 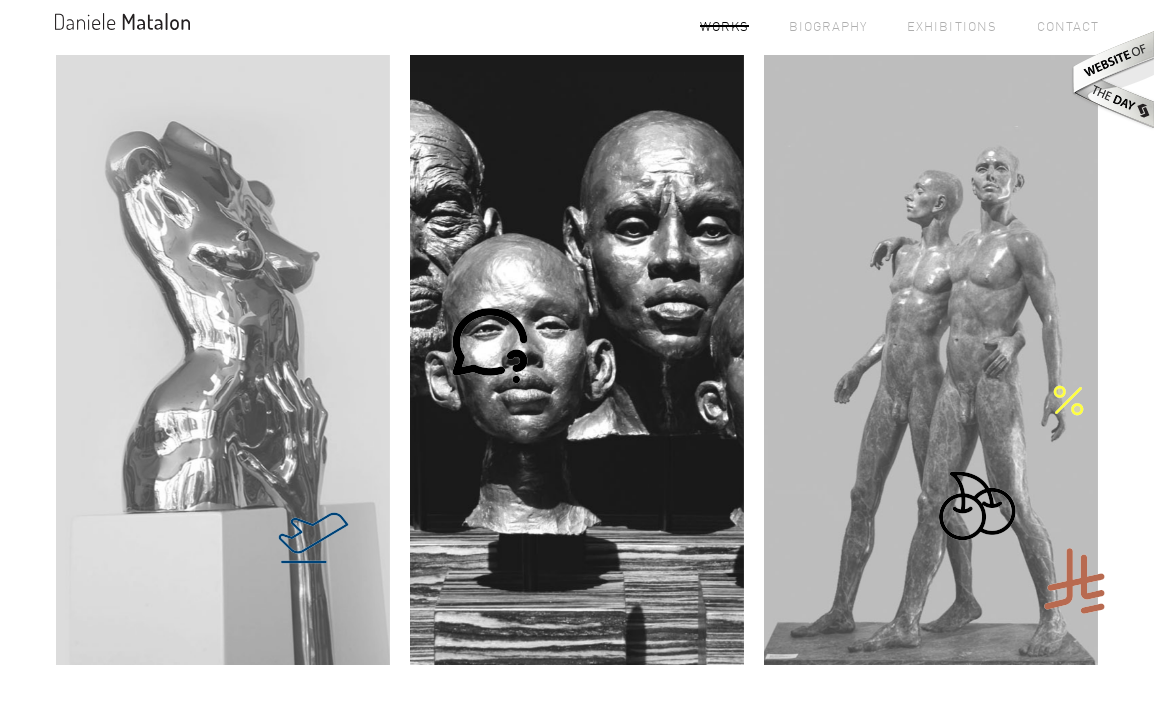 I want to click on indicates flight departure status, so click(x=313, y=535).